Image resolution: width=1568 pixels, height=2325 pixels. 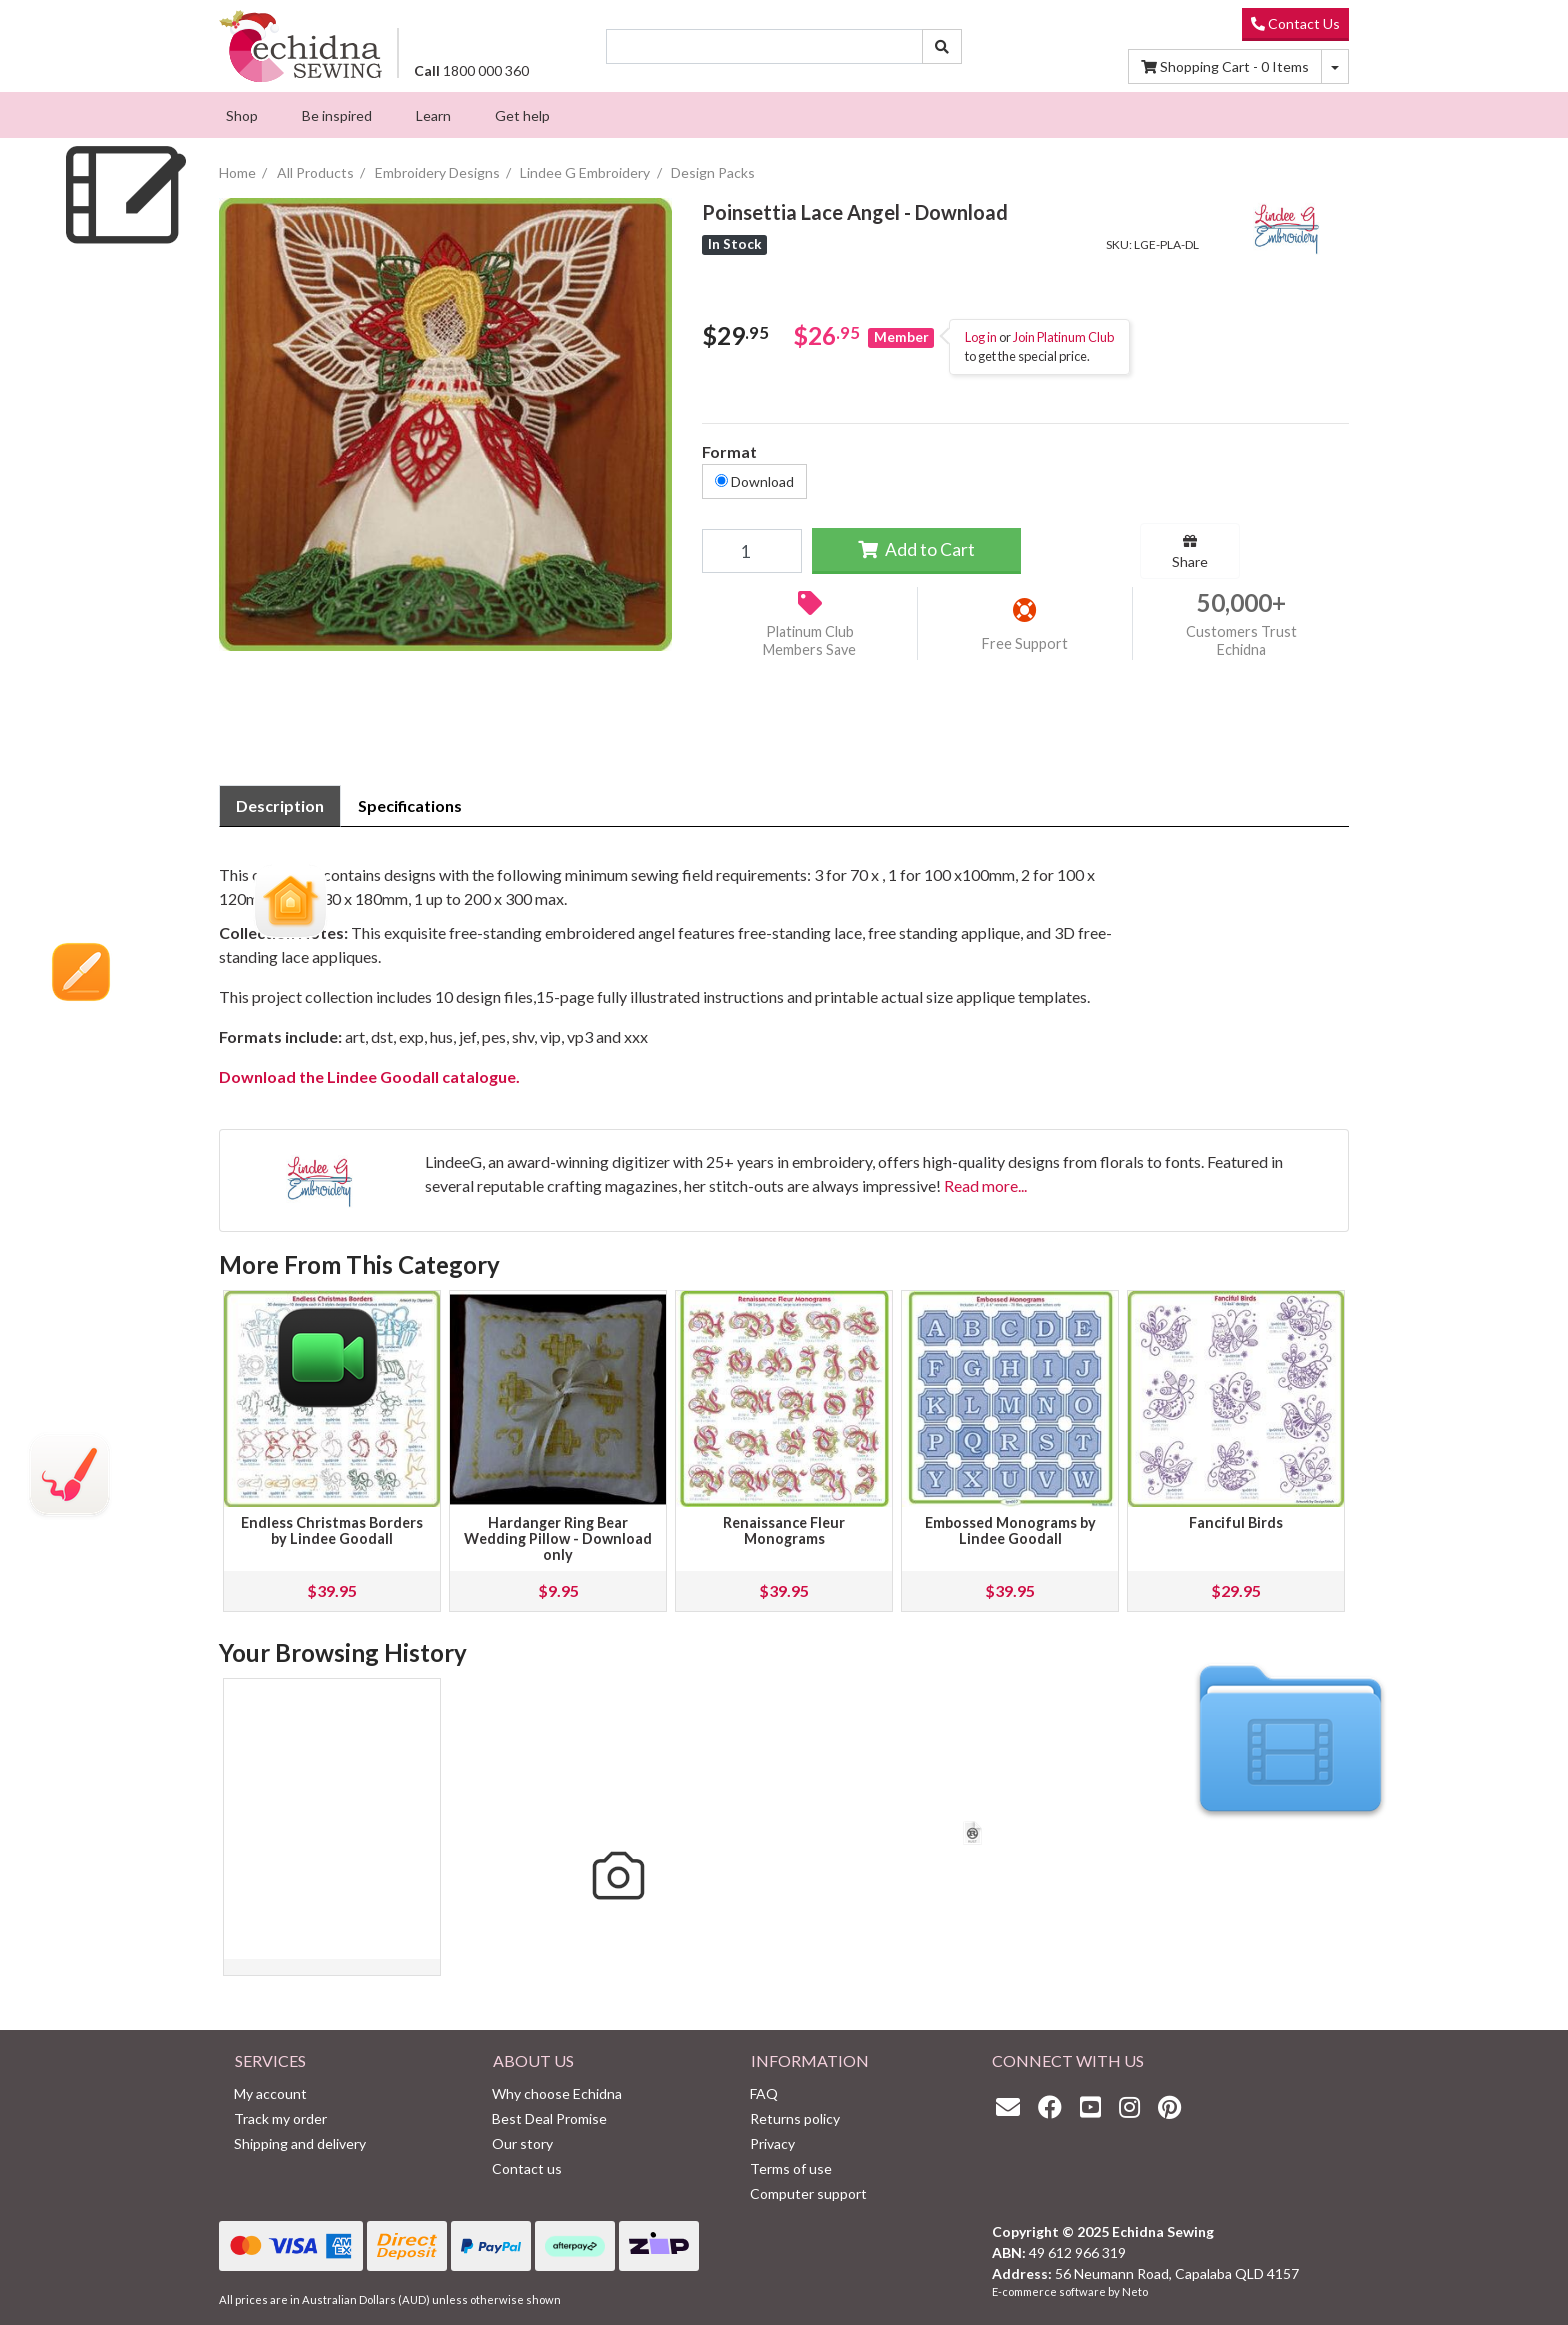 I want to click on graphics tablet input device, so click(x=126, y=191).